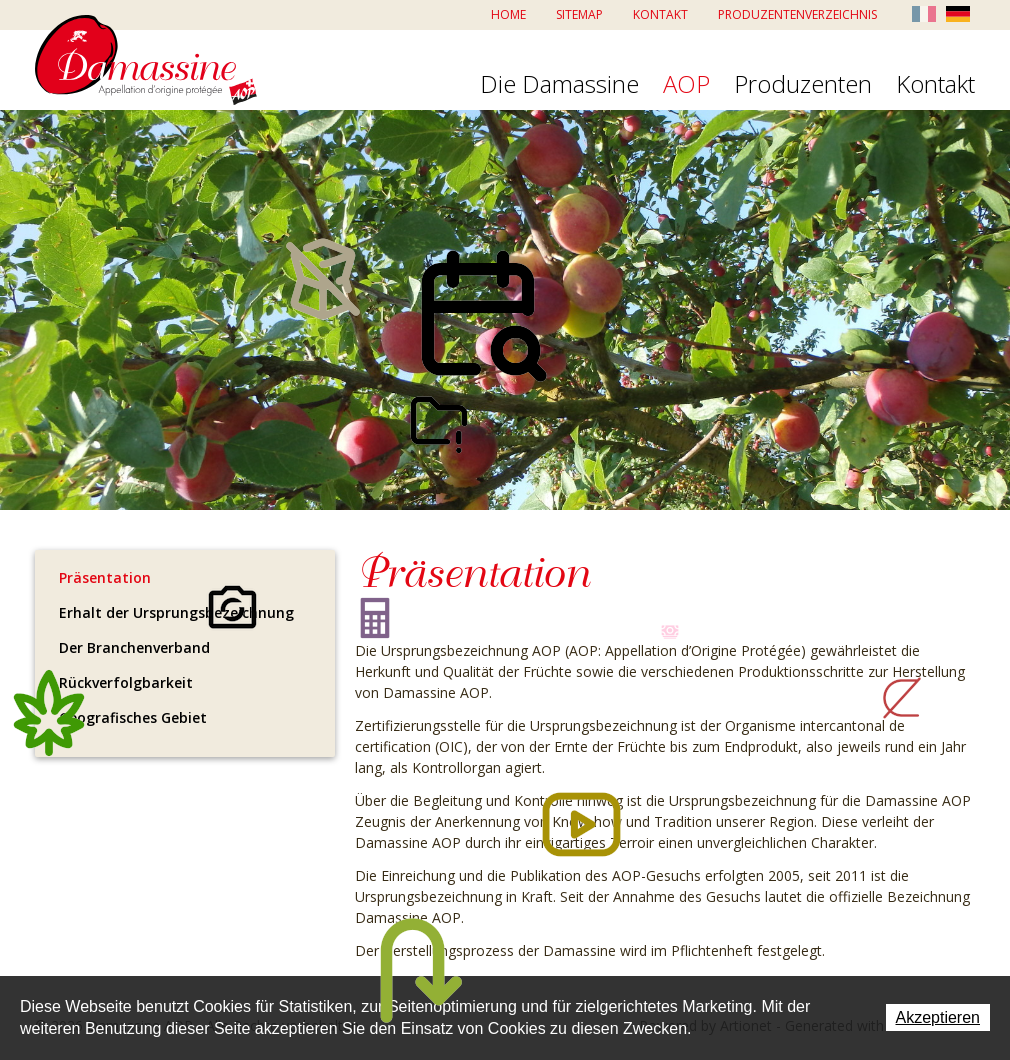 This screenshot has width=1010, height=1060. I want to click on search for events or dates in your calendar, so click(478, 313).